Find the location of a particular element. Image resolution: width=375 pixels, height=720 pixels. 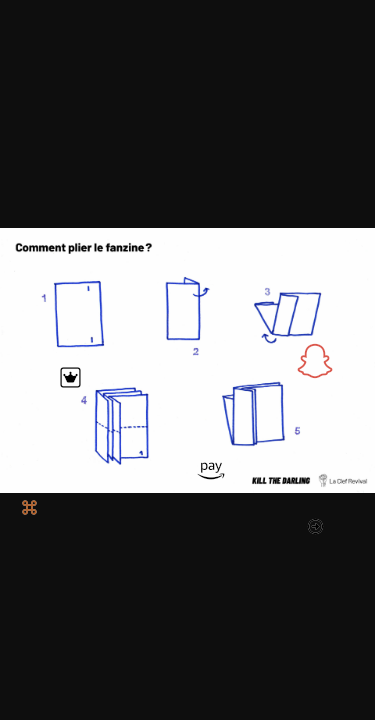

web awesome brand logo is located at coordinates (70, 377).